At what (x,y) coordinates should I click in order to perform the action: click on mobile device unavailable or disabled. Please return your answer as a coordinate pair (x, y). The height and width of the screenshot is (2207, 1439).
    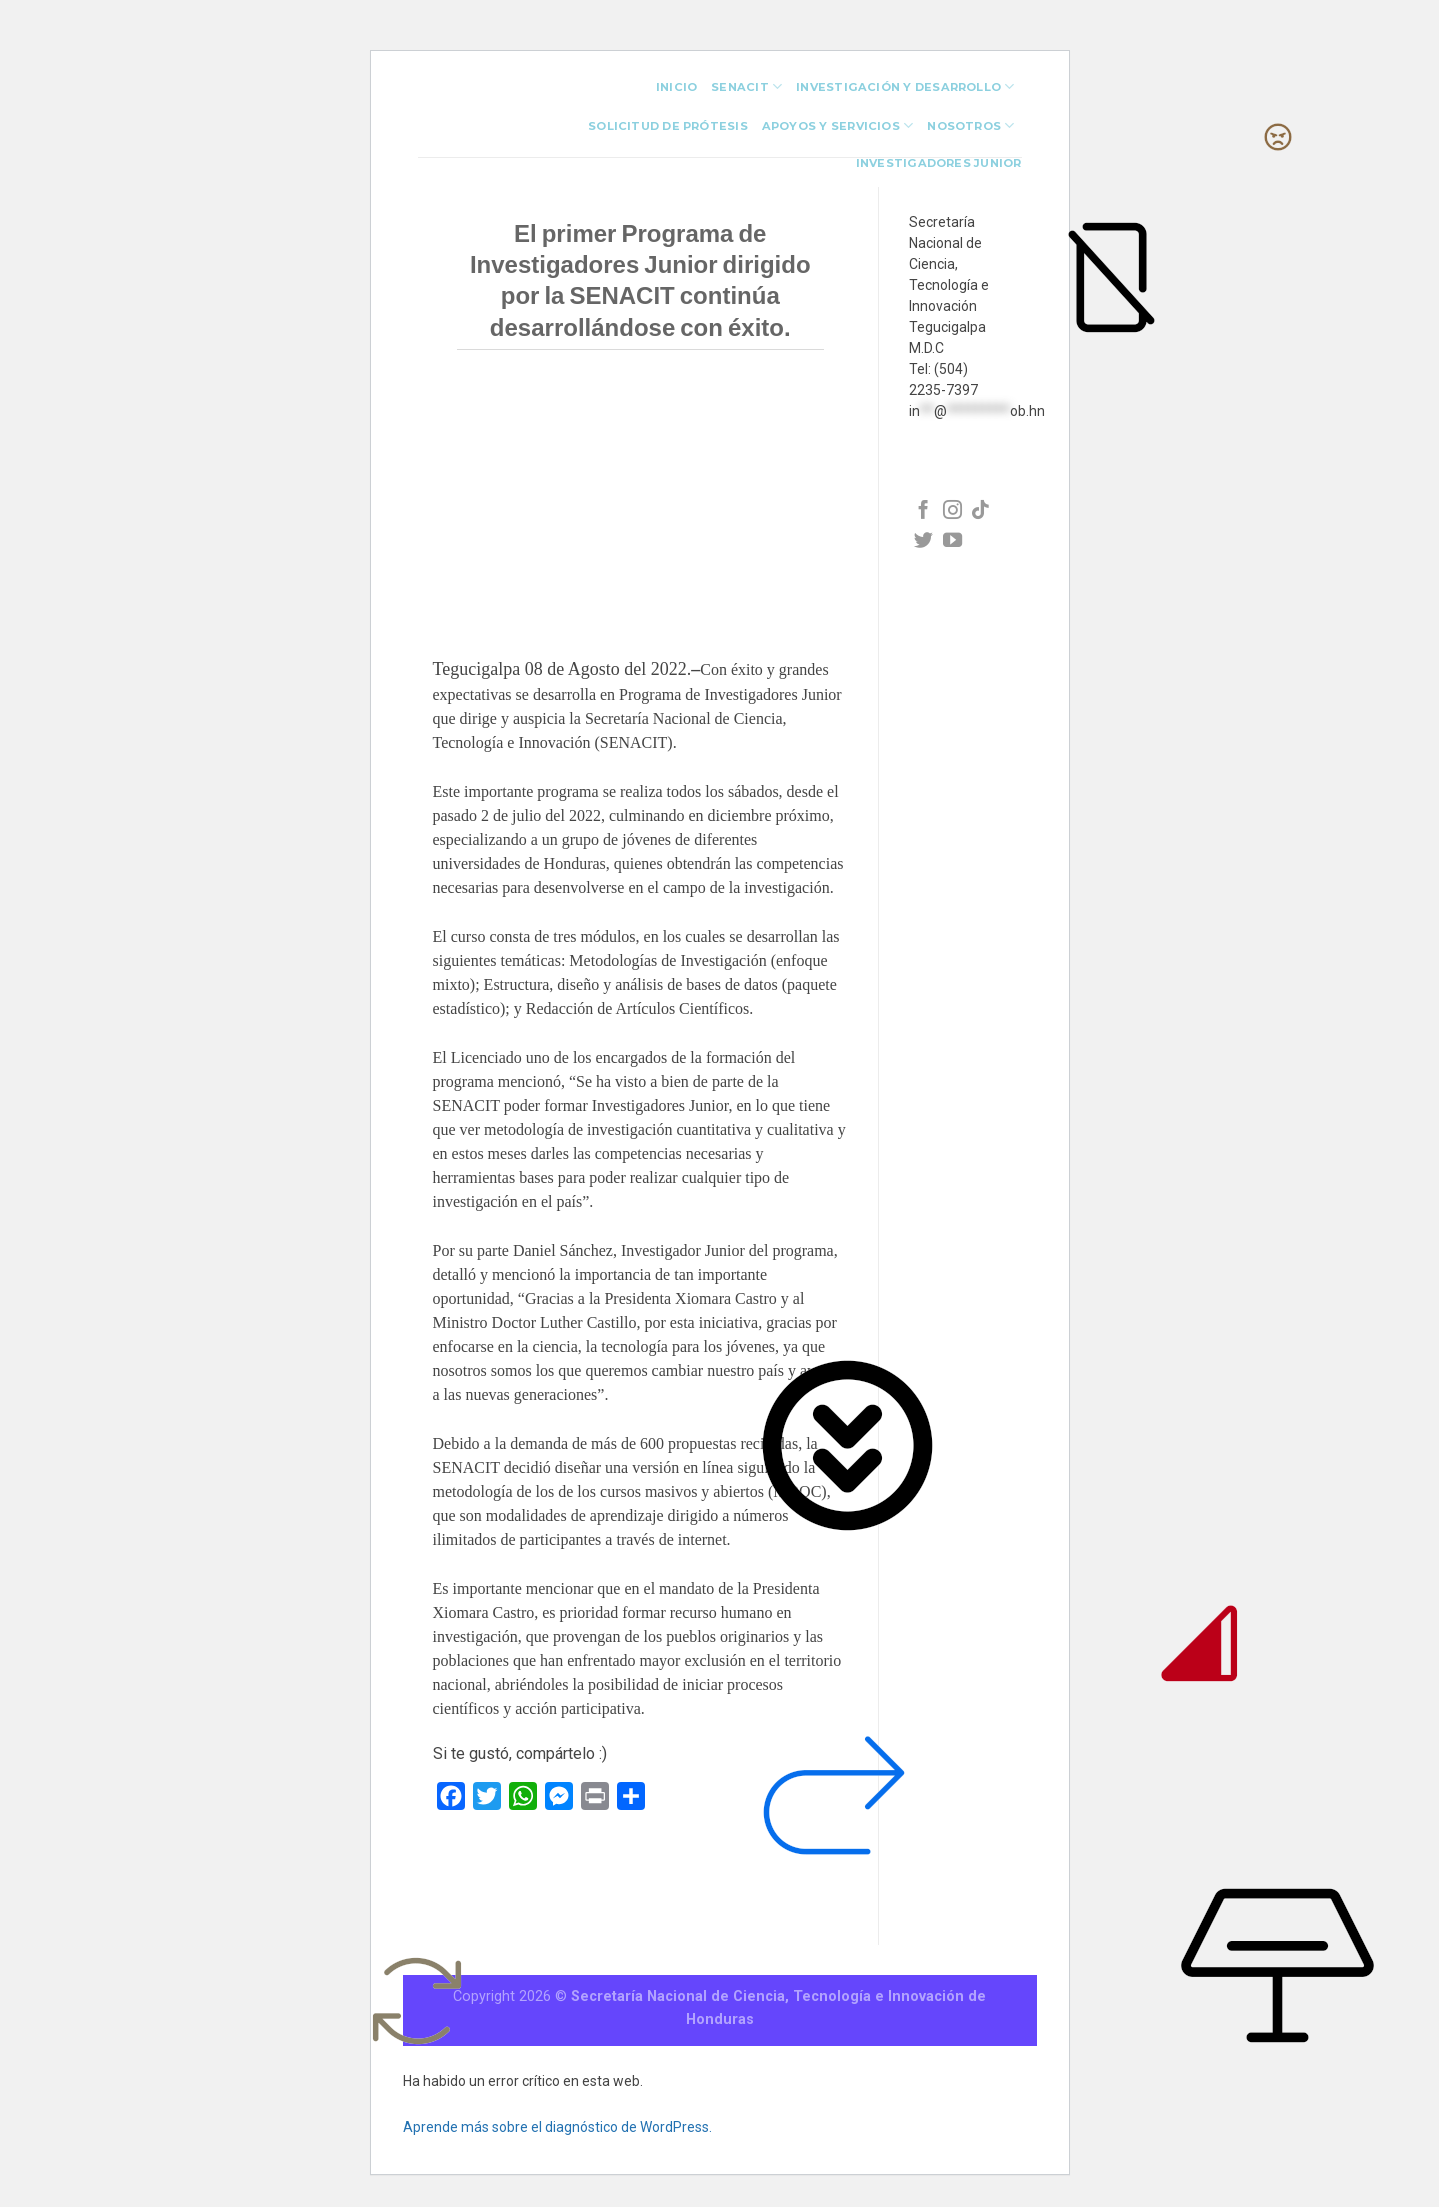
    Looking at the image, I should click on (1111, 277).